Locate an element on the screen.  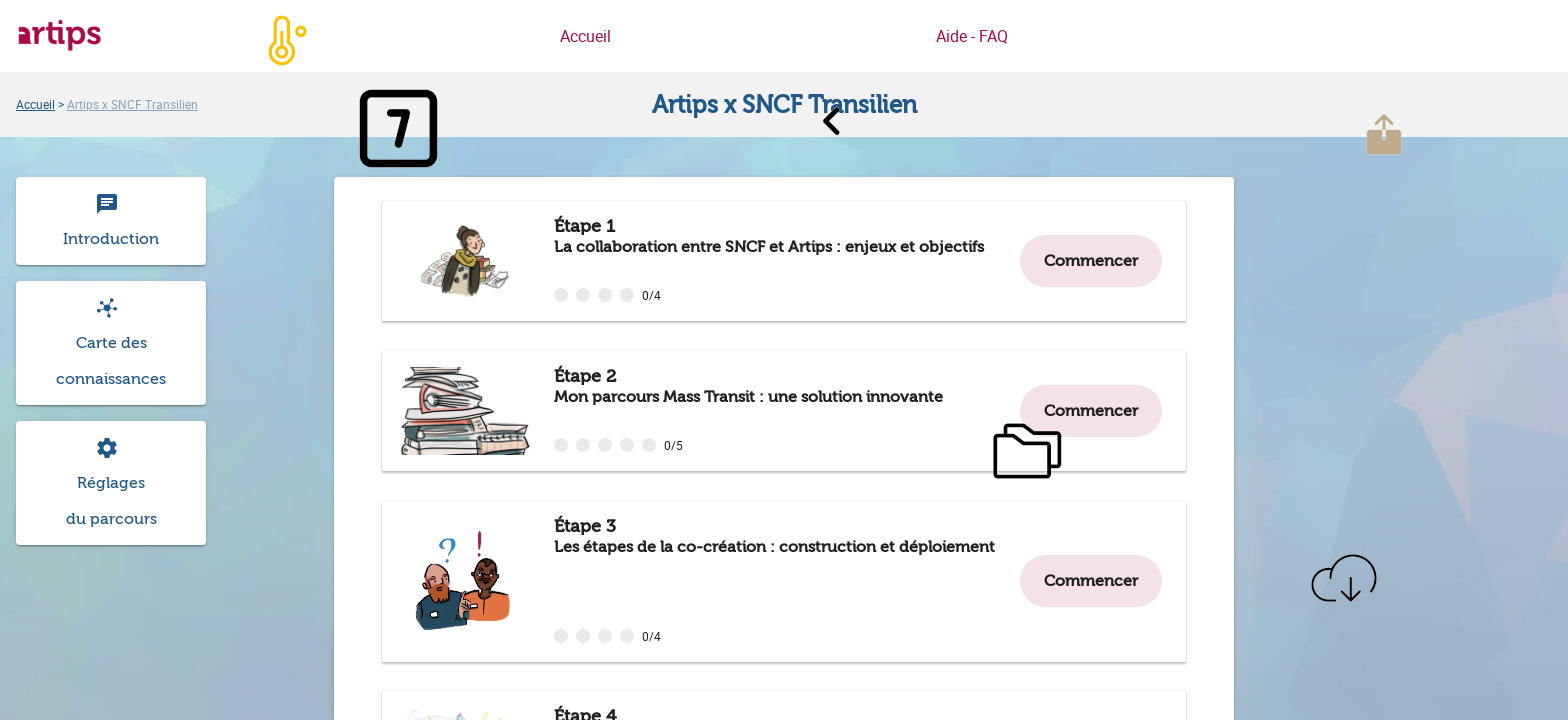
view current temperature reading is located at coordinates (283, 40).